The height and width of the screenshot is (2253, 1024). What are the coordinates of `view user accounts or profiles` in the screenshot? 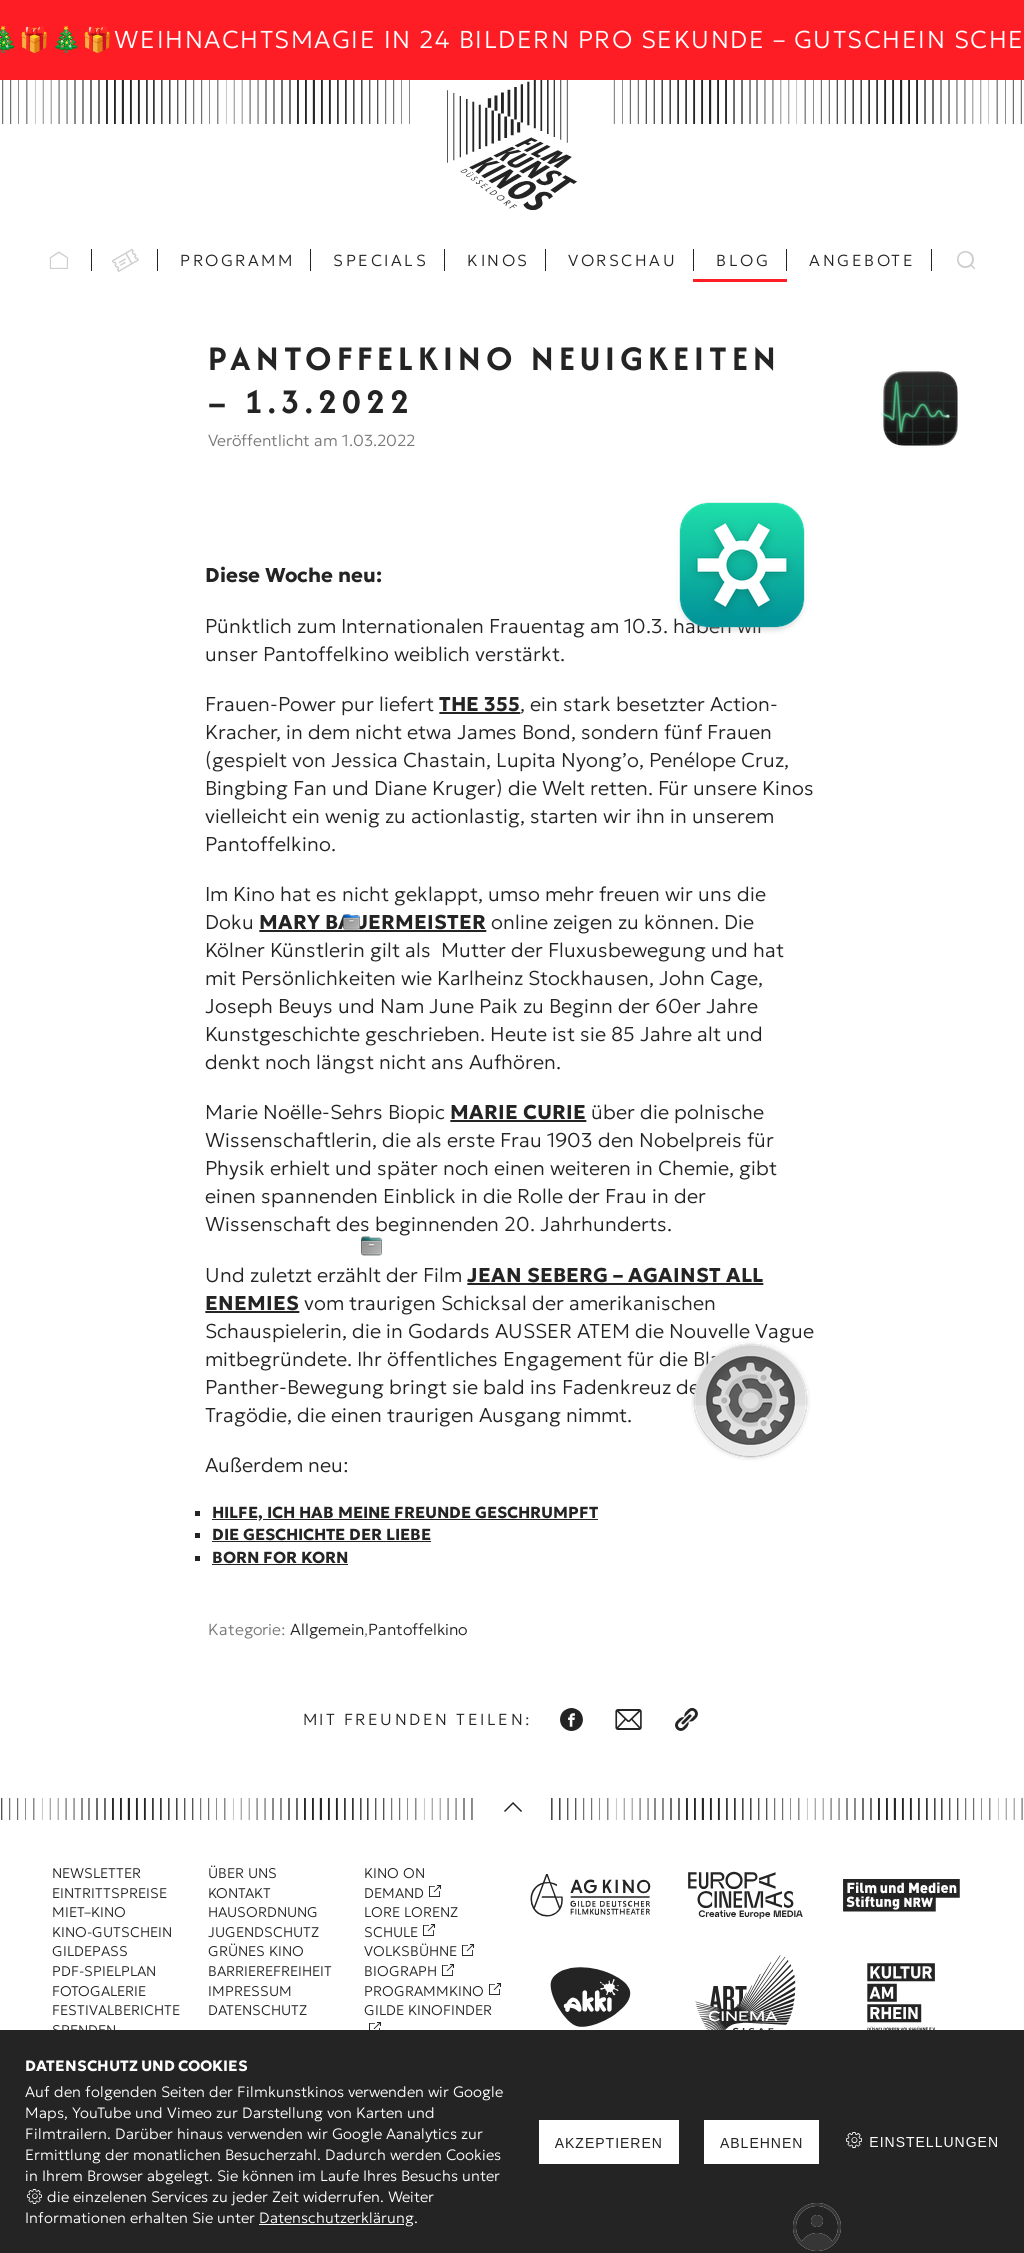 It's located at (817, 2227).